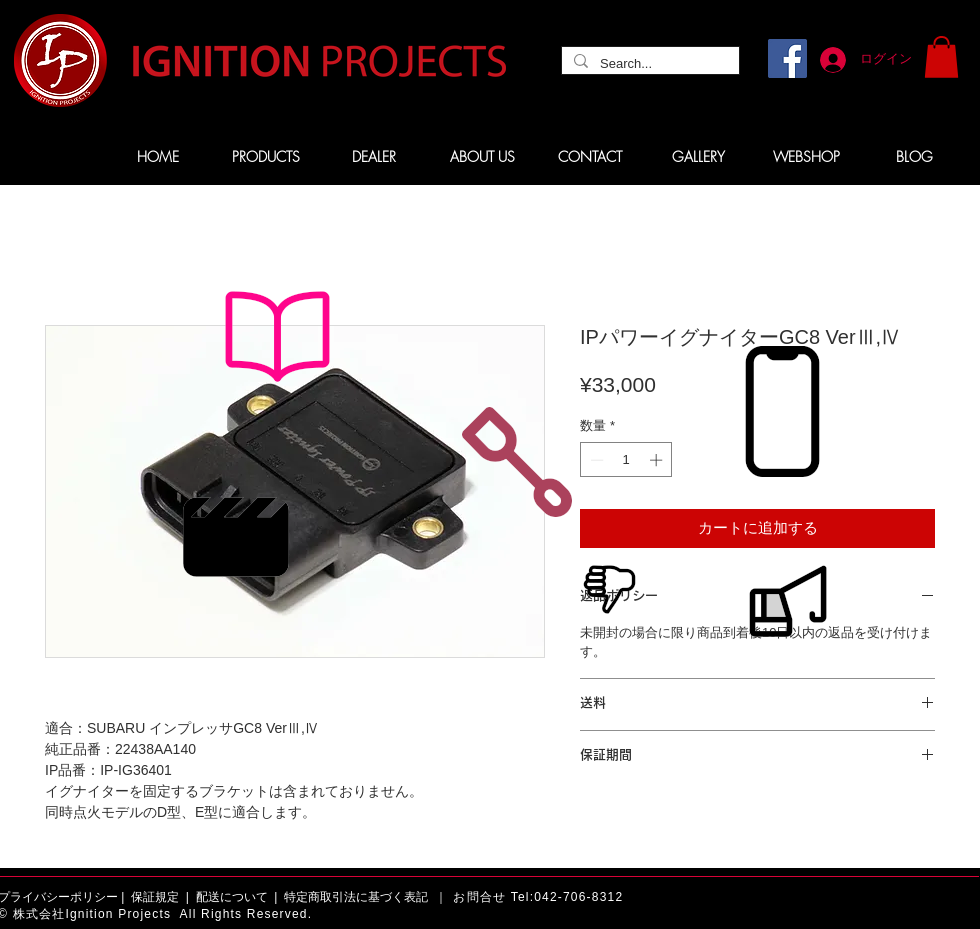  I want to click on dislike or downvote content, so click(609, 589).